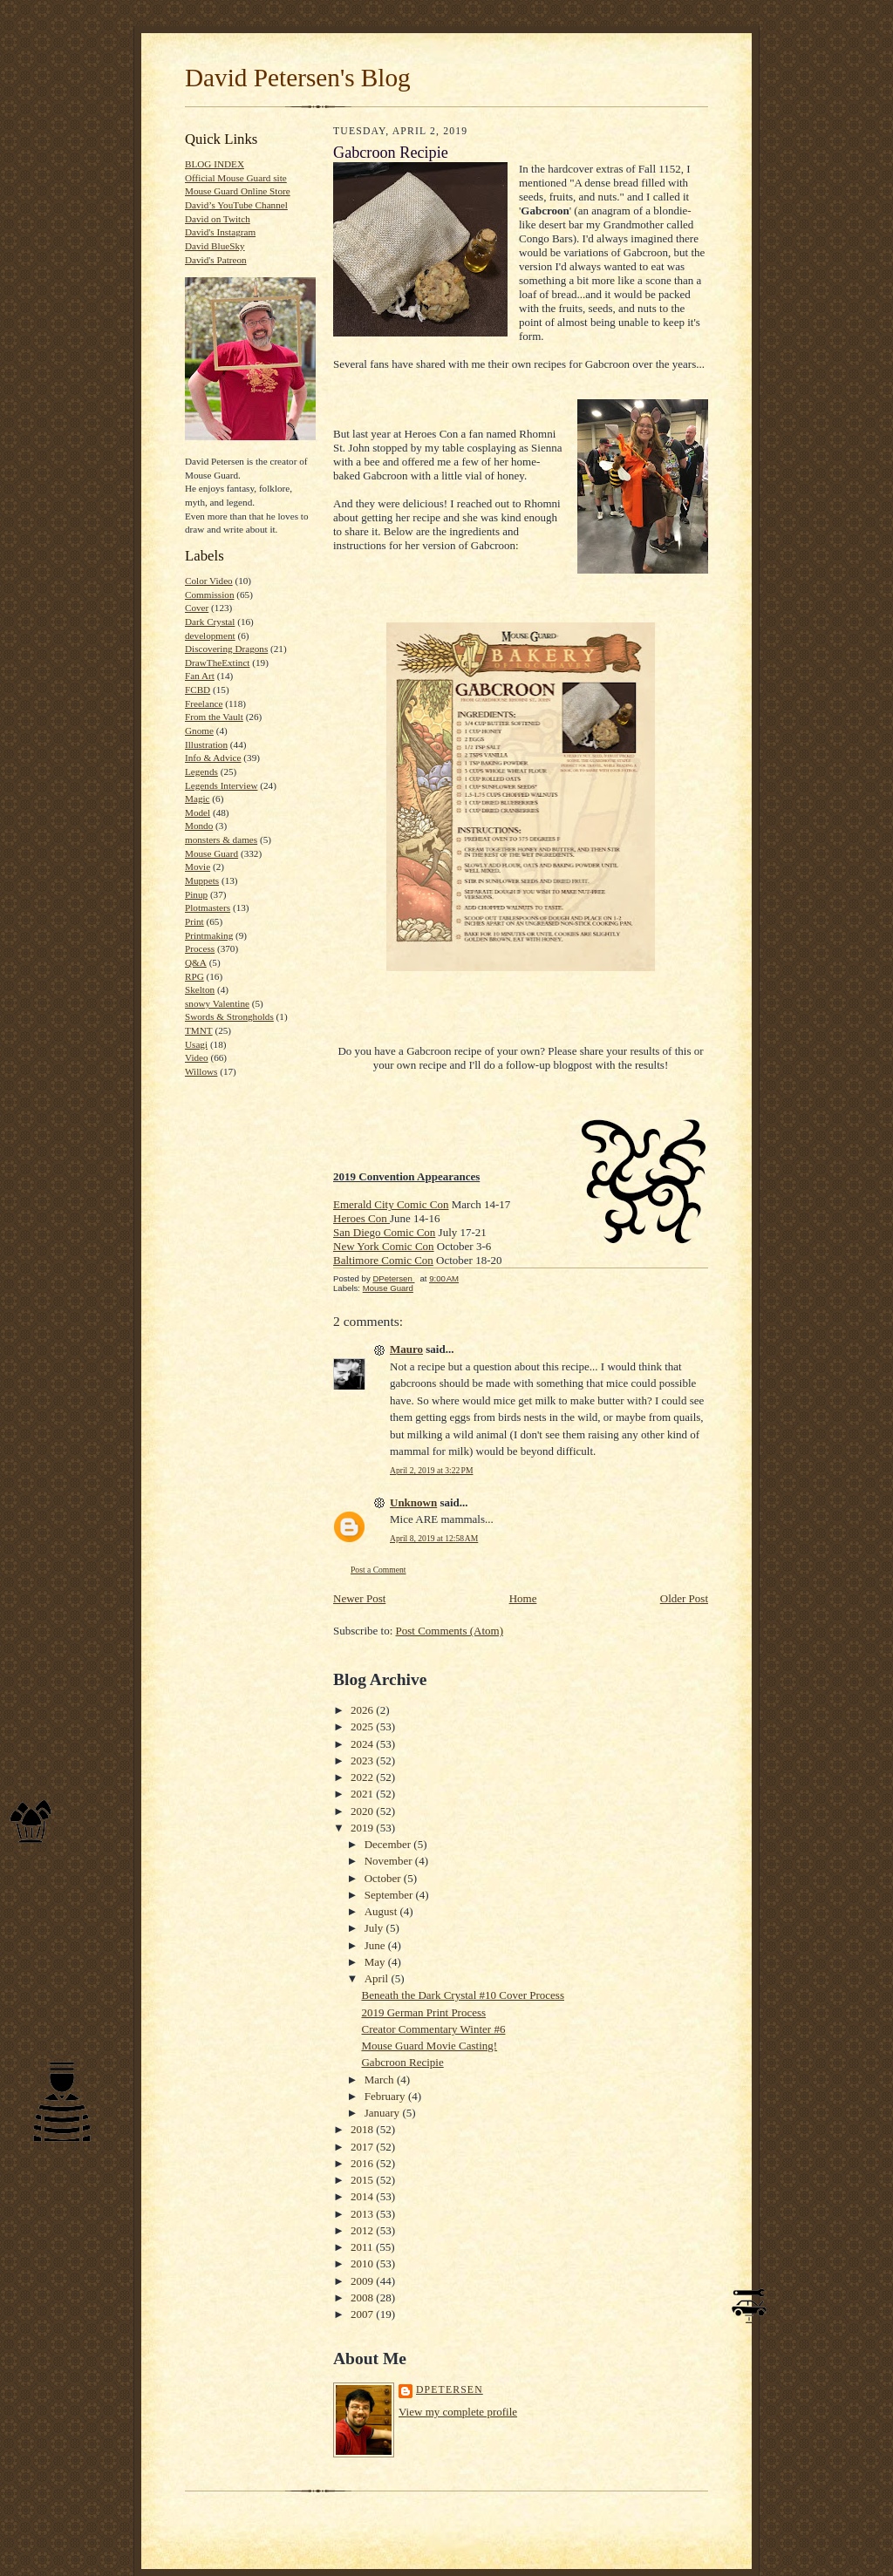 The height and width of the screenshot is (2576, 893). Describe the element at coordinates (31, 1821) in the screenshot. I see `access foraging or nature-related content` at that location.